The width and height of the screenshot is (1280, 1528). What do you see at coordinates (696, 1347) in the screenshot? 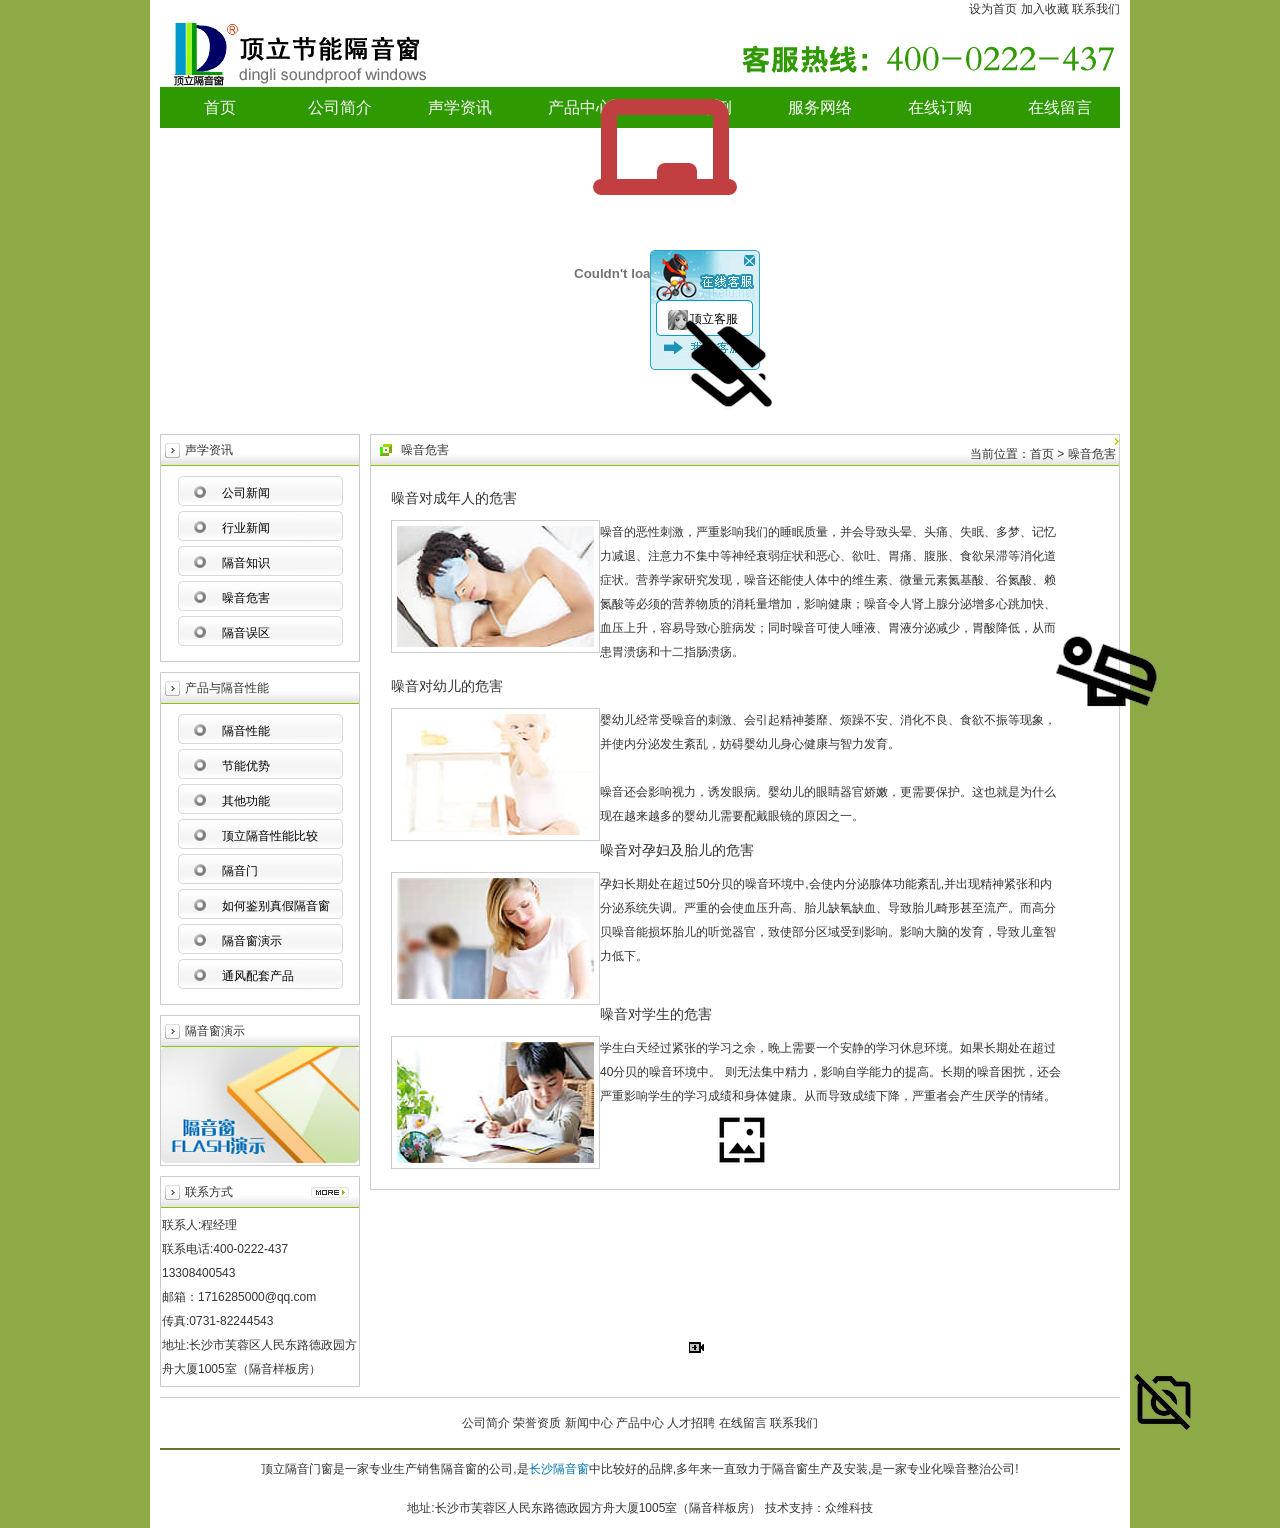
I see `start a new video call` at bounding box center [696, 1347].